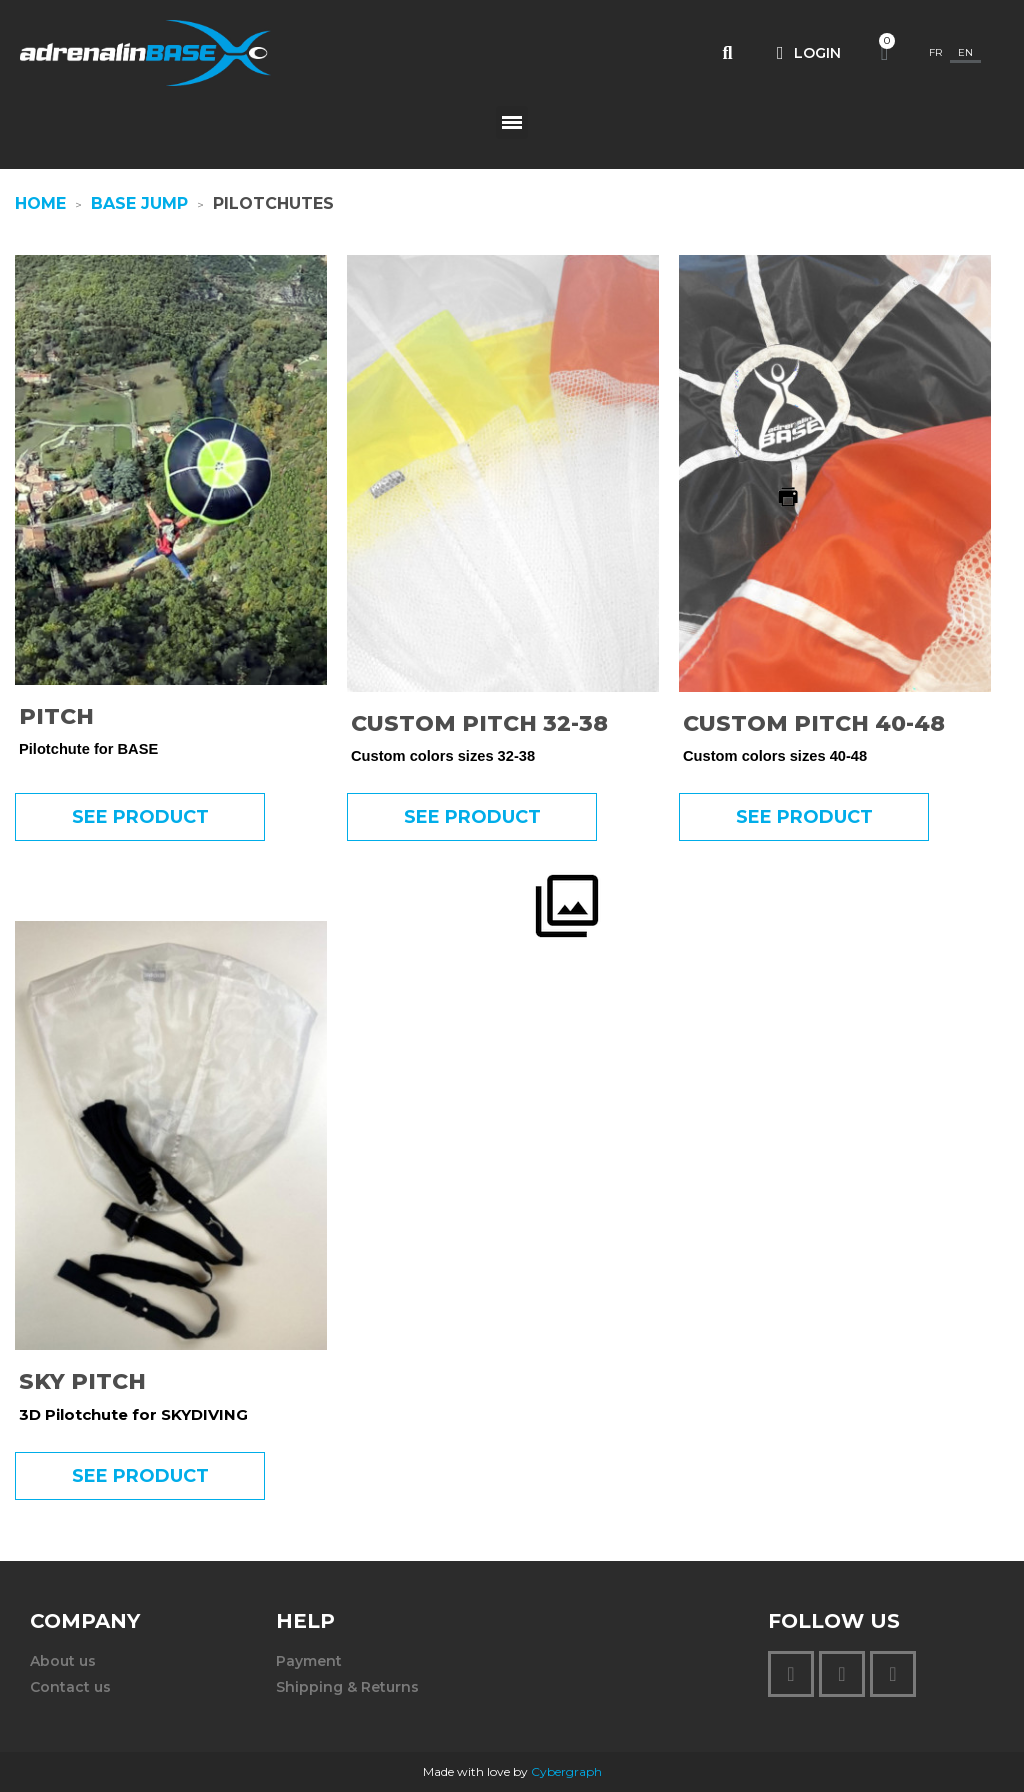 The width and height of the screenshot is (1024, 1792). What do you see at coordinates (788, 497) in the screenshot?
I see `print this document` at bounding box center [788, 497].